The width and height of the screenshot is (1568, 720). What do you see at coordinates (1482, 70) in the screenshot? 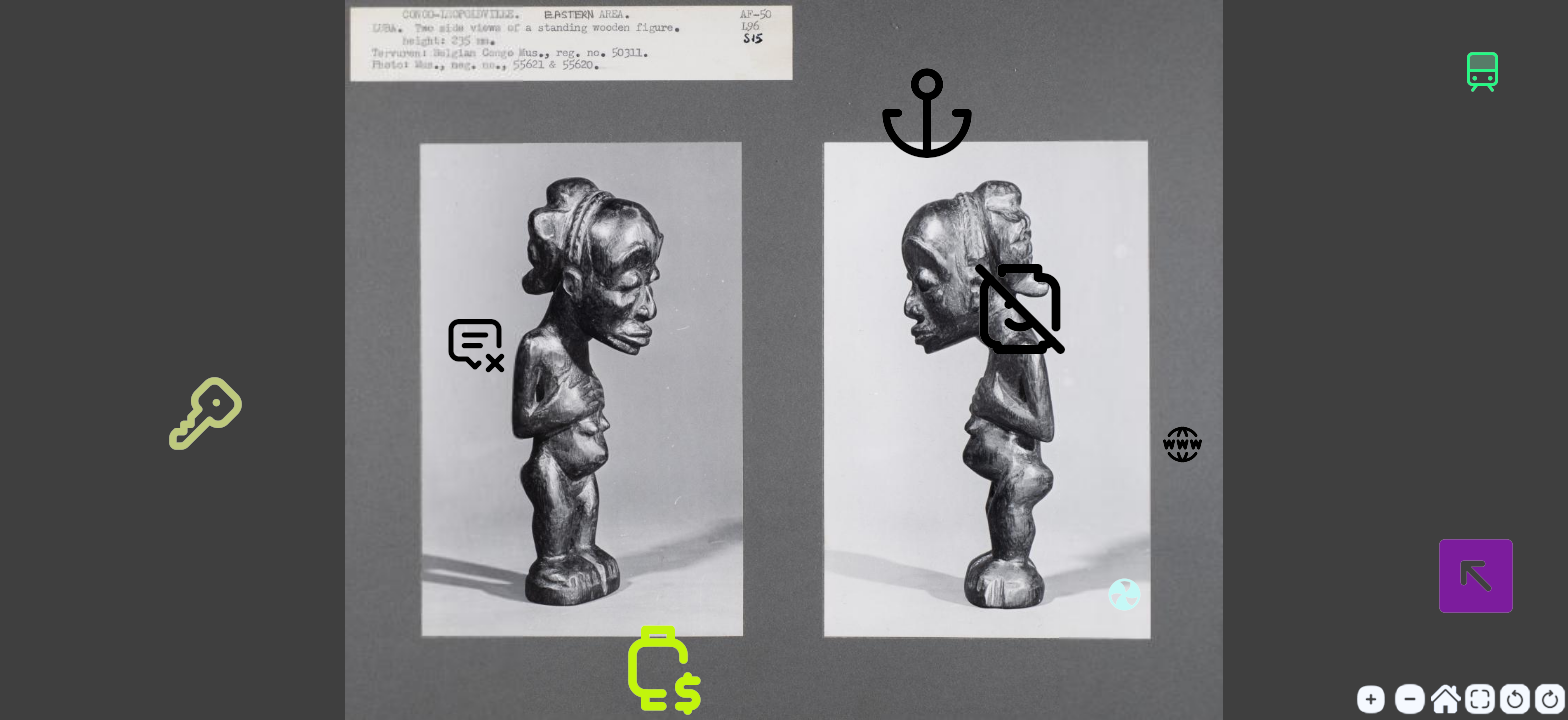
I see `access train schedules or rail services` at bounding box center [1482, 70].